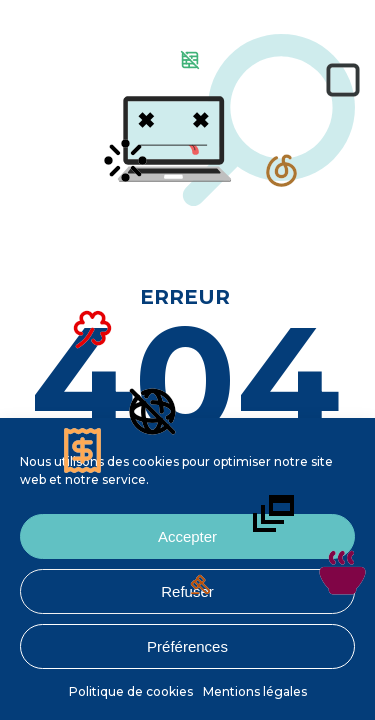  I want to click on view dynamic or live feed content, so click(273, 513).